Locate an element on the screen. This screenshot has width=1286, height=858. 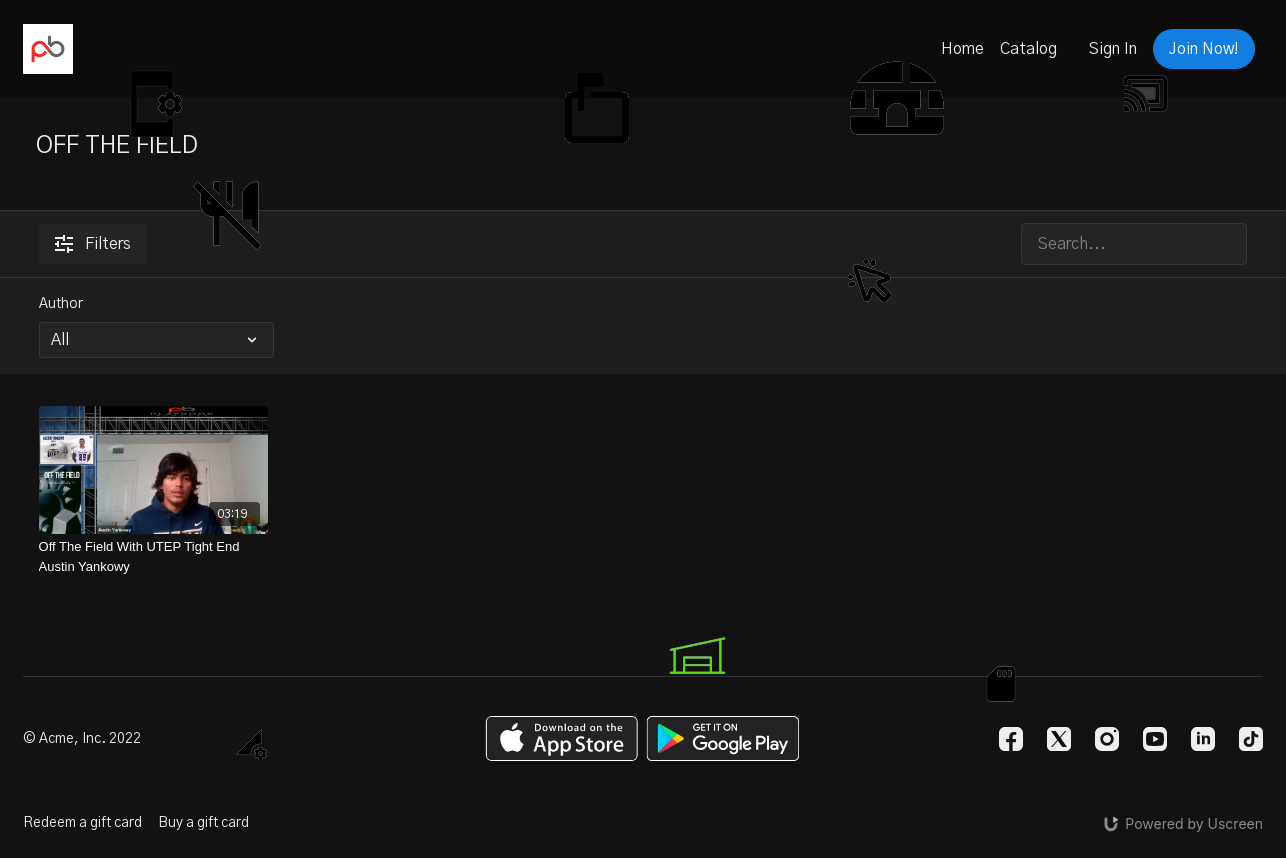
access app settings is located at coordinates (152, 104).